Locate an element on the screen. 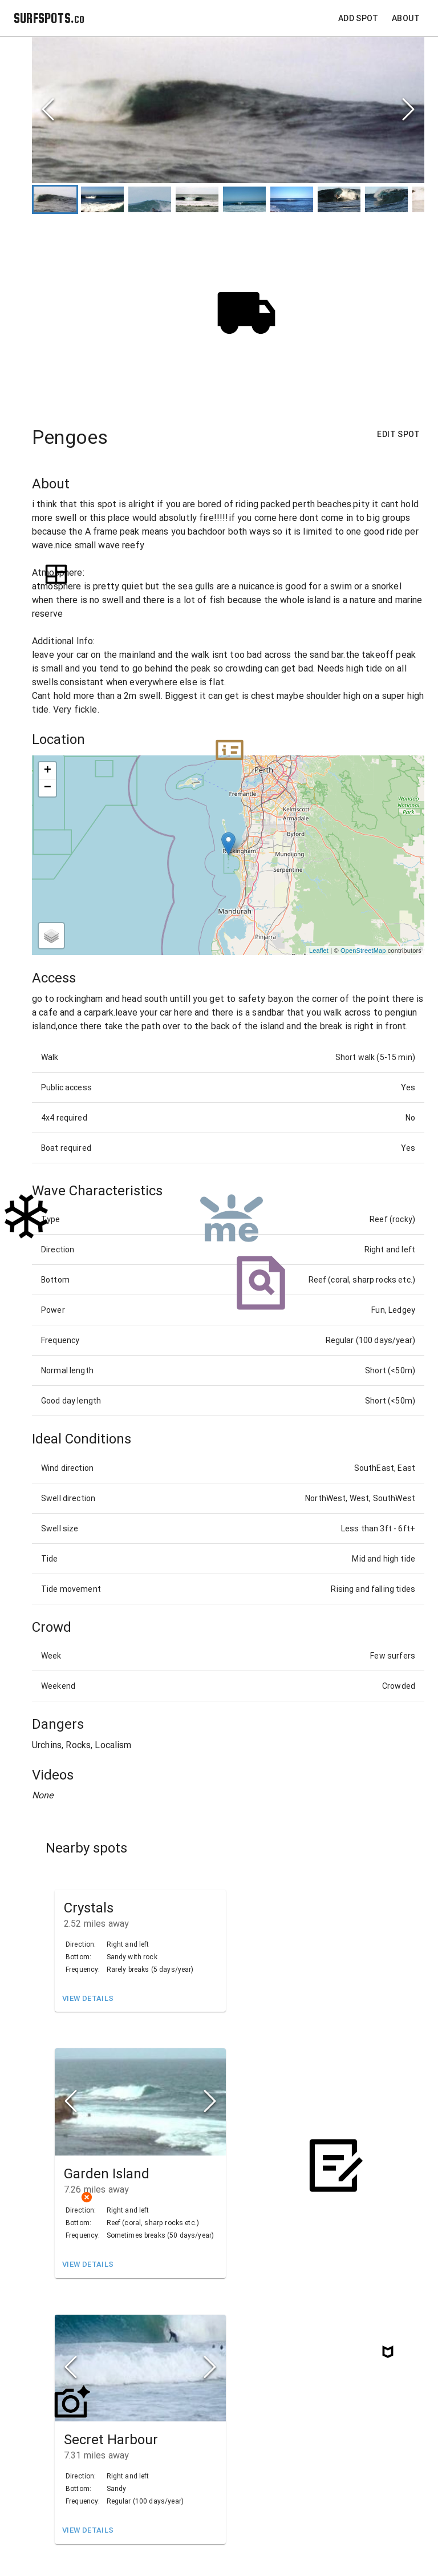 This screenshot has width=438, height=2576. close or dismiss a dialog is located at coordinates (87, 2197).